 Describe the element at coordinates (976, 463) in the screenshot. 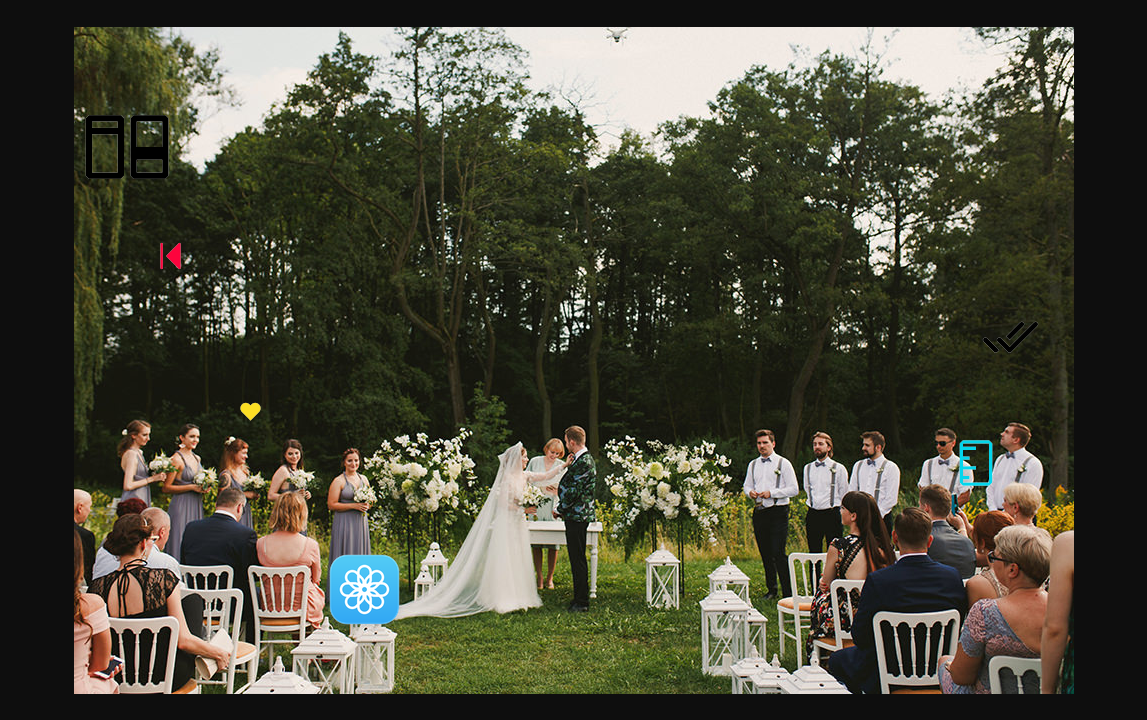

I see `view or edit measurement units` at that location.